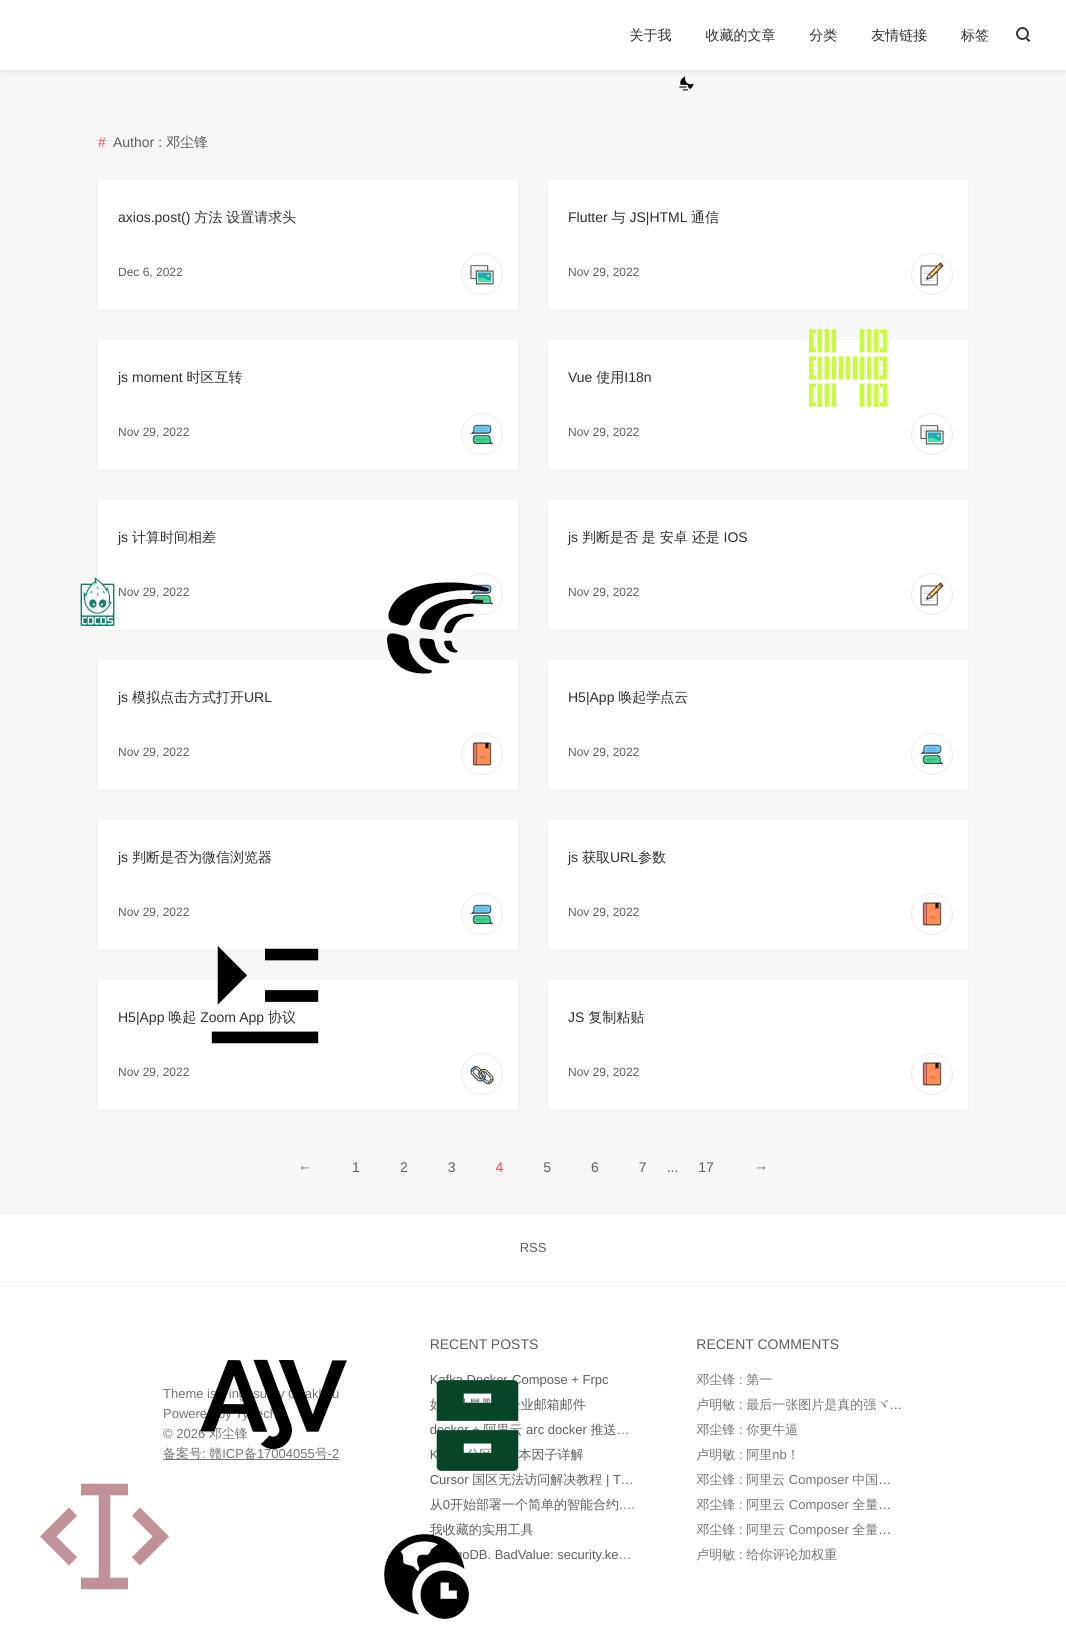 The width and height of the screenshot is (1066, 1632). What do you see at coordinates (273, 1404) in the screenshot?
I see `ajv json schema validator logo` at bounding box center [273, 1404].